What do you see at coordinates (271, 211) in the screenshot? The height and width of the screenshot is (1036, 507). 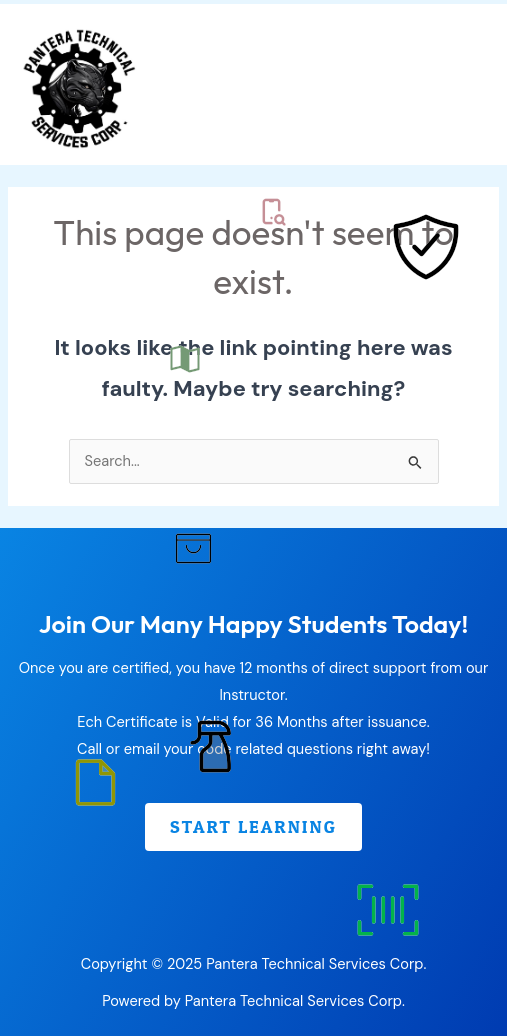 I see `search for a mobile device` at bounding box center [271, 211].